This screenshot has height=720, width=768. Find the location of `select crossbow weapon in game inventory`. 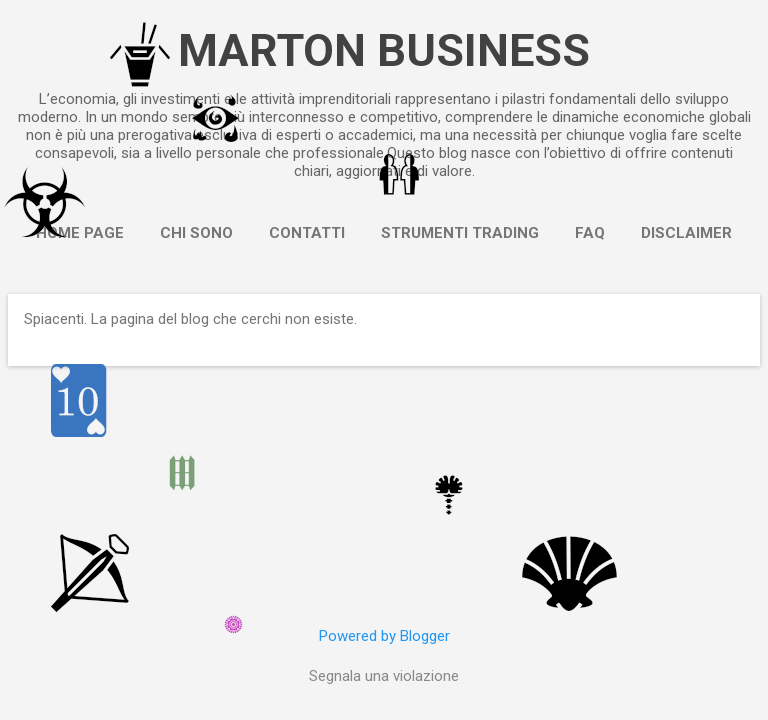

select crossbow weapon in game inventory is located at coordinates (89, 573).